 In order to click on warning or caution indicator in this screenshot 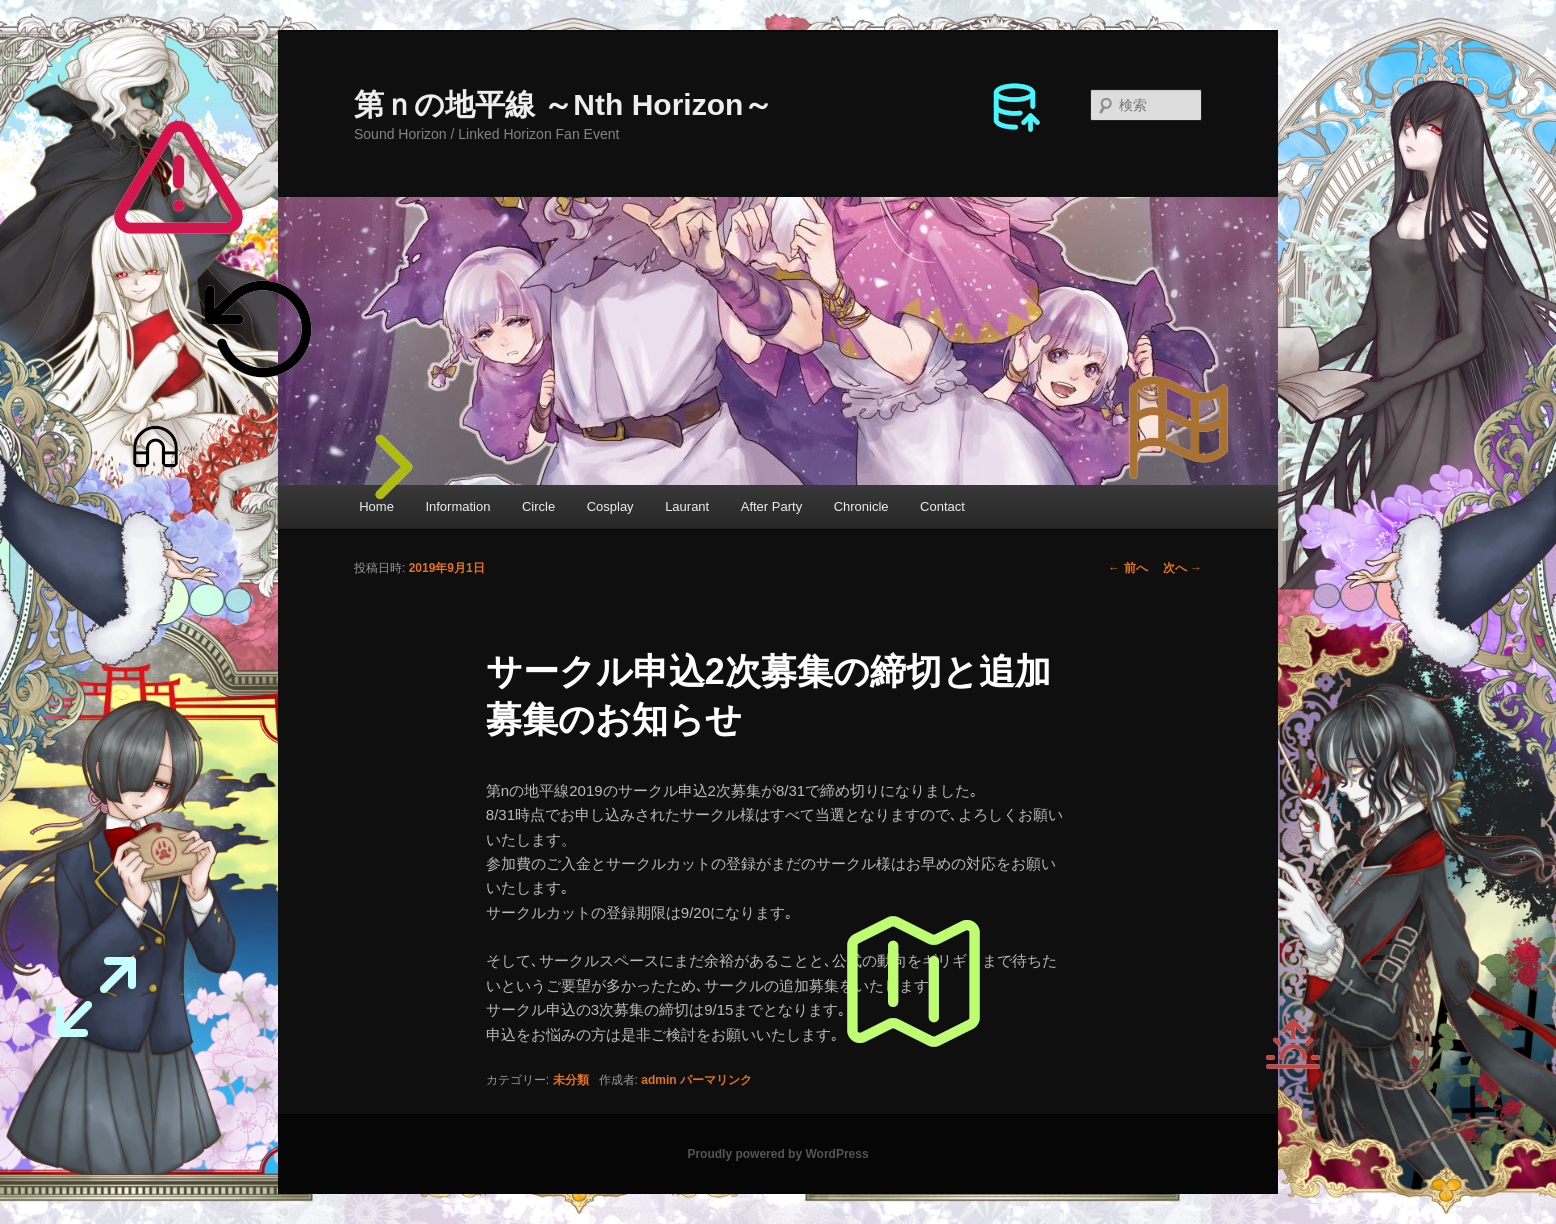, I will do `click(178, 177)`.